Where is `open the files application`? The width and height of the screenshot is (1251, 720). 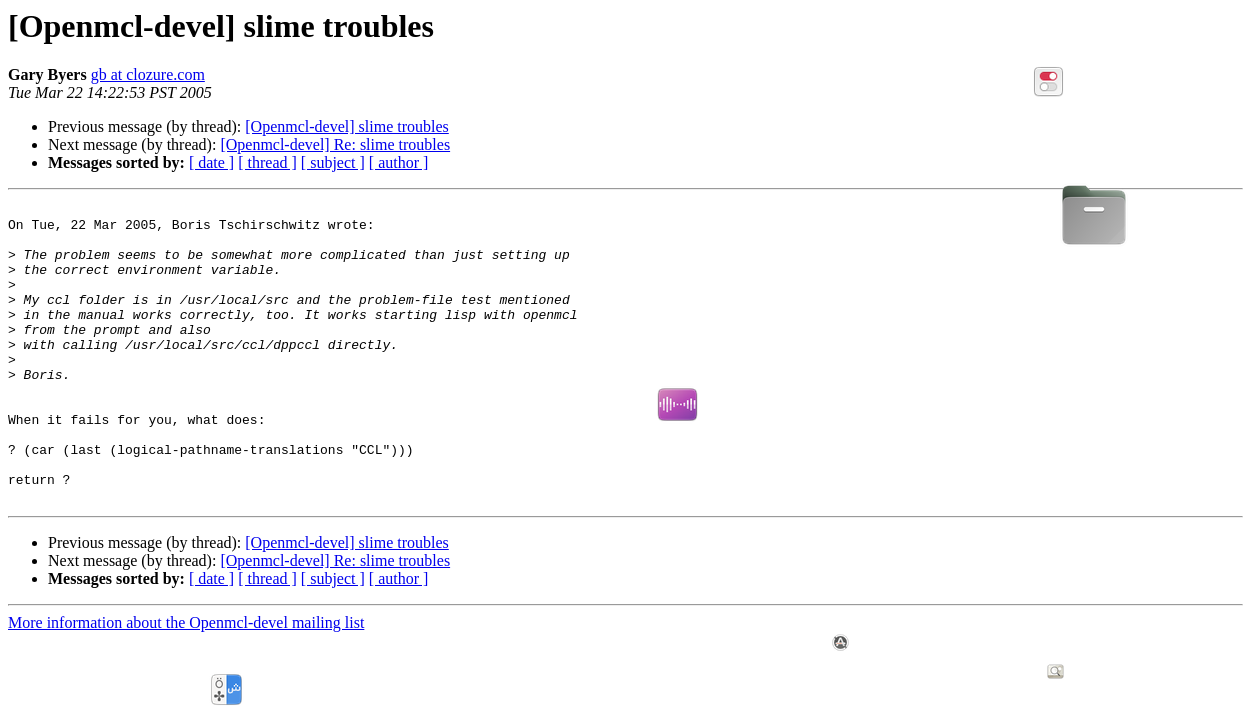 open the files application is located at coordinates (1094, 215).